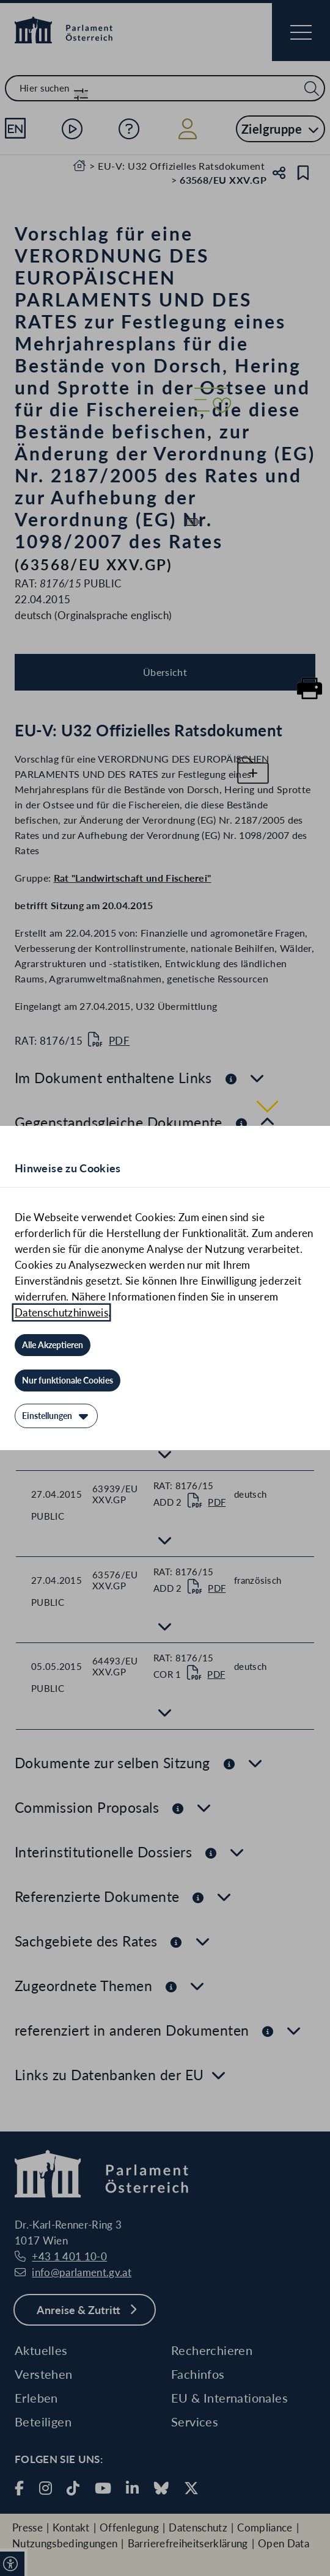 The height and width of the screenshot is (2576, 330). I want to click on adjust settings or preferences, so click(81, 94).